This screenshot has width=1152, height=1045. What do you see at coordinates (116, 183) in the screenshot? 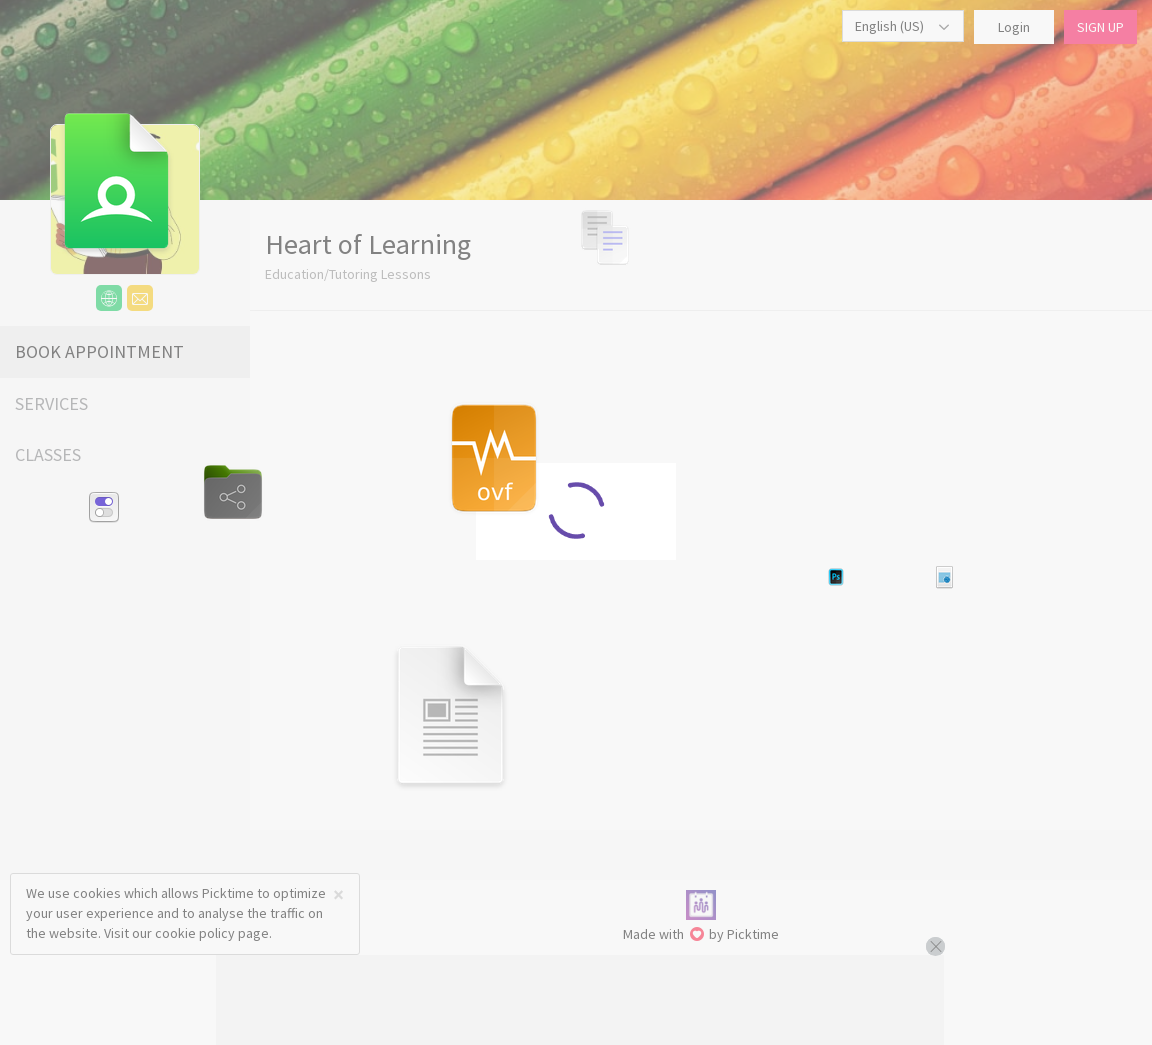
I see `a renderdoc capture file` at bounding box center [116, 183].